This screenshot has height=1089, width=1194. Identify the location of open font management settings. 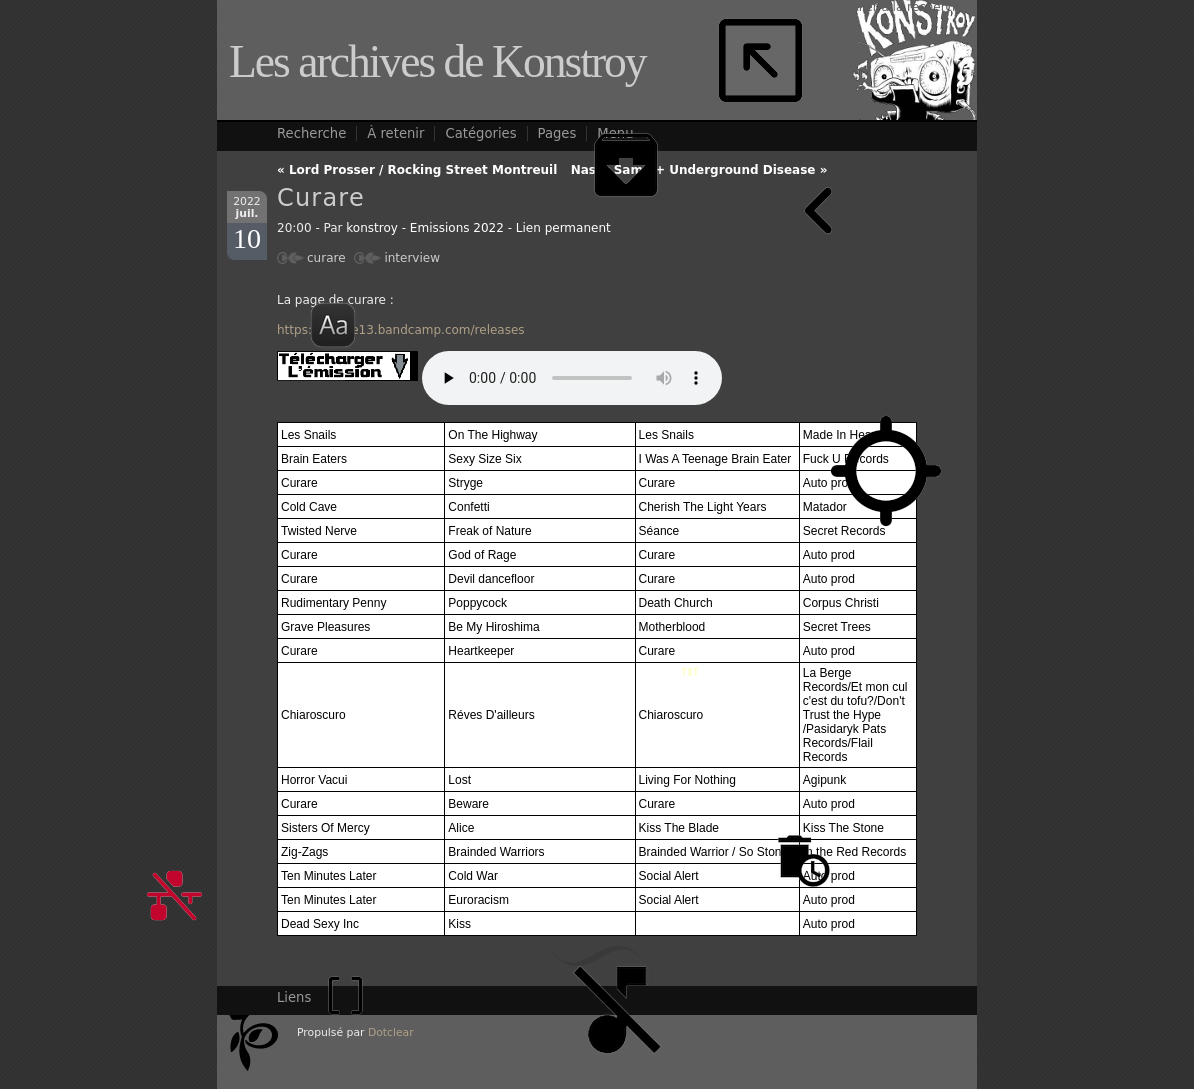
(333, 325).